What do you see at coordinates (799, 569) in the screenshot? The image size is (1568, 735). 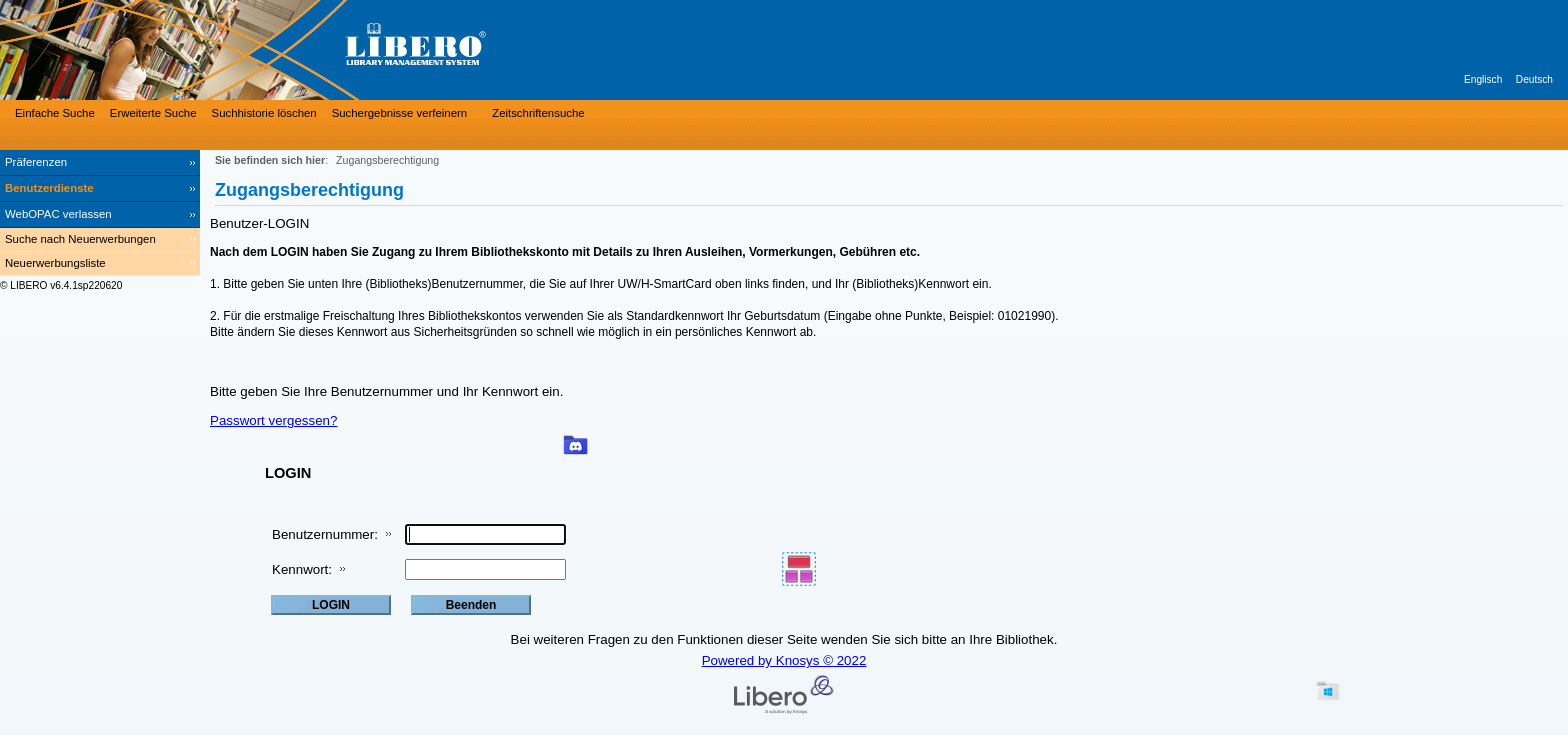 I see `select all items in the current view` at bounding box center [799, 569].